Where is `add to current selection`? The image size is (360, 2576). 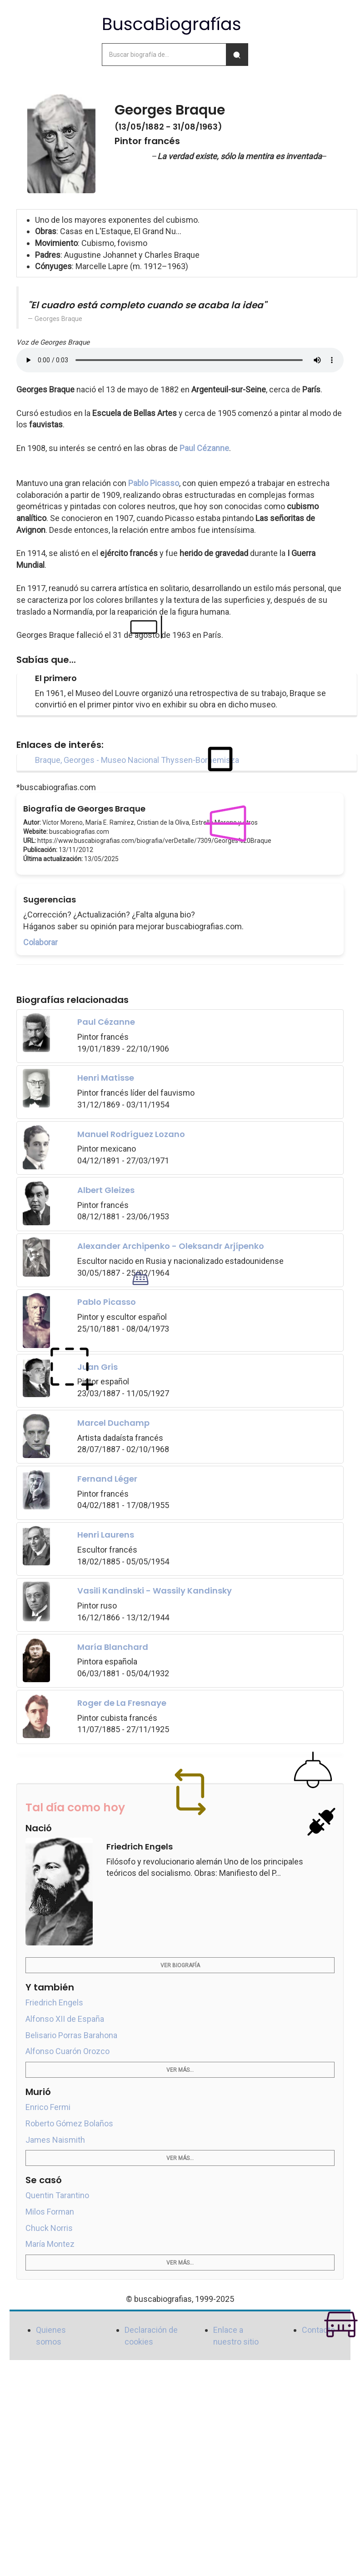 add to current selection is located at coordinates (70, 1367).